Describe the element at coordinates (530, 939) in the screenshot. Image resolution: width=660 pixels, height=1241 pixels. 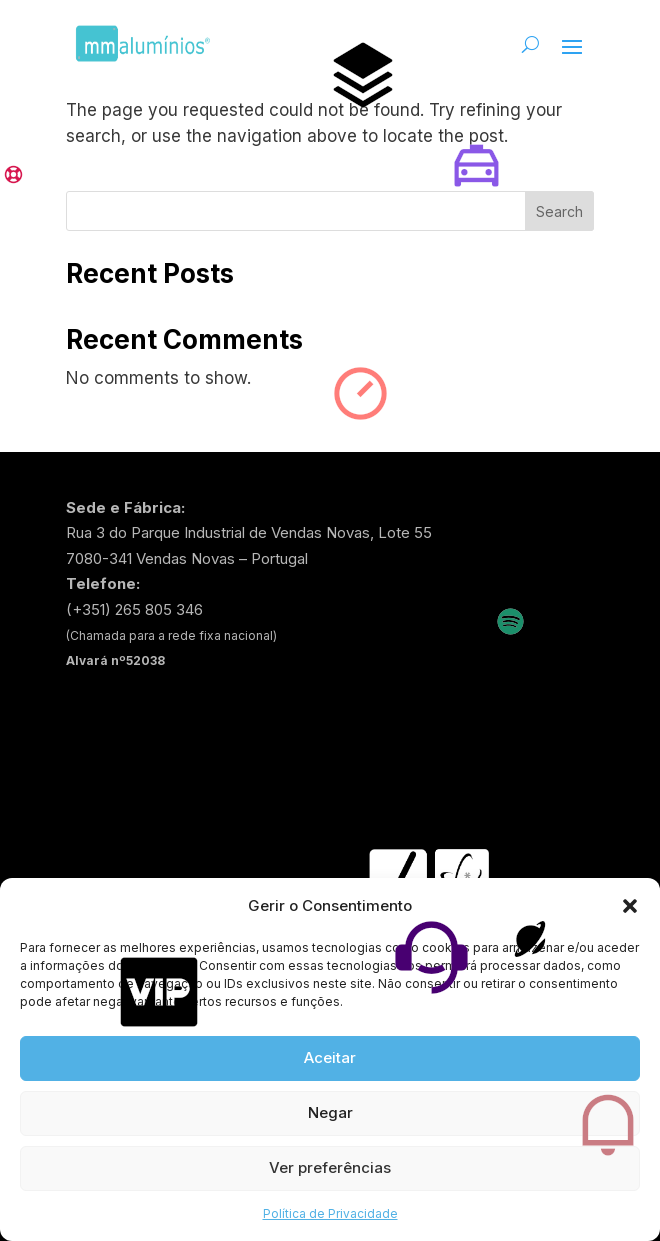
I see `visit instatus website or service` at that location.